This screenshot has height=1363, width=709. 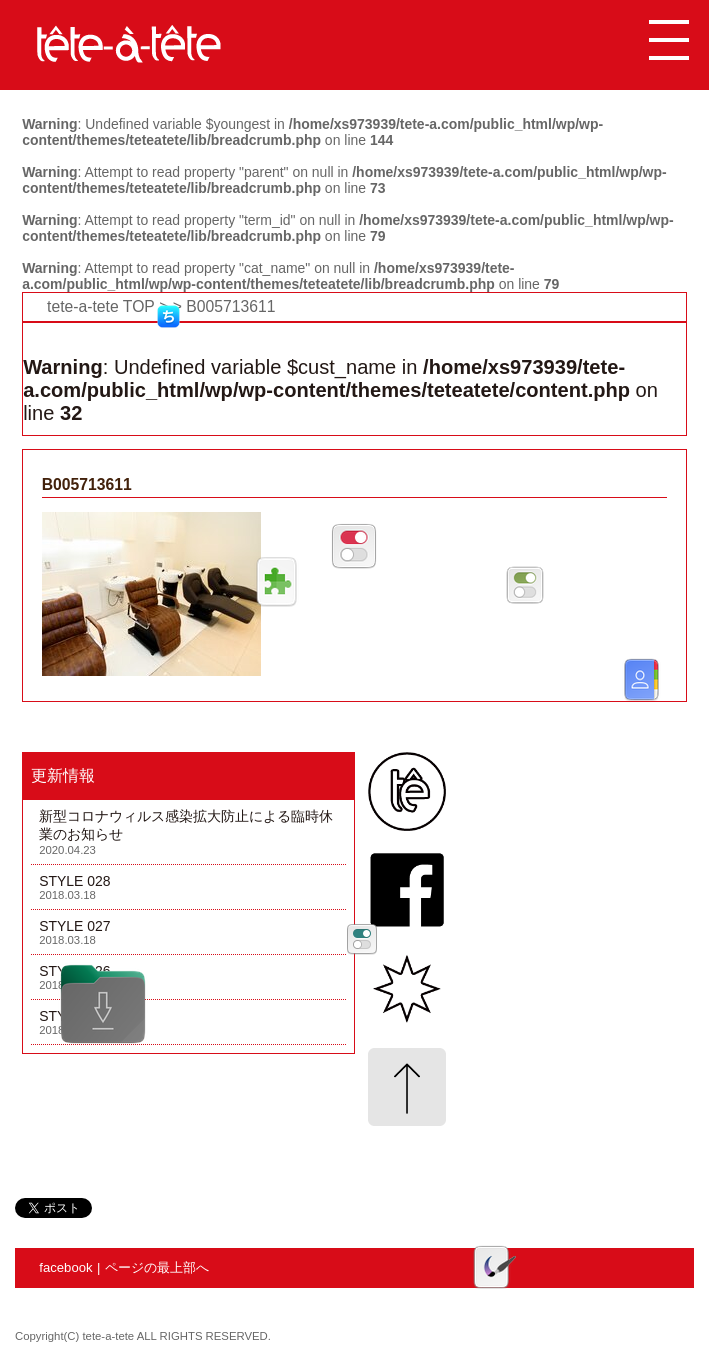 I want to click on open system settings or preferences, so click(x=525, y=585).